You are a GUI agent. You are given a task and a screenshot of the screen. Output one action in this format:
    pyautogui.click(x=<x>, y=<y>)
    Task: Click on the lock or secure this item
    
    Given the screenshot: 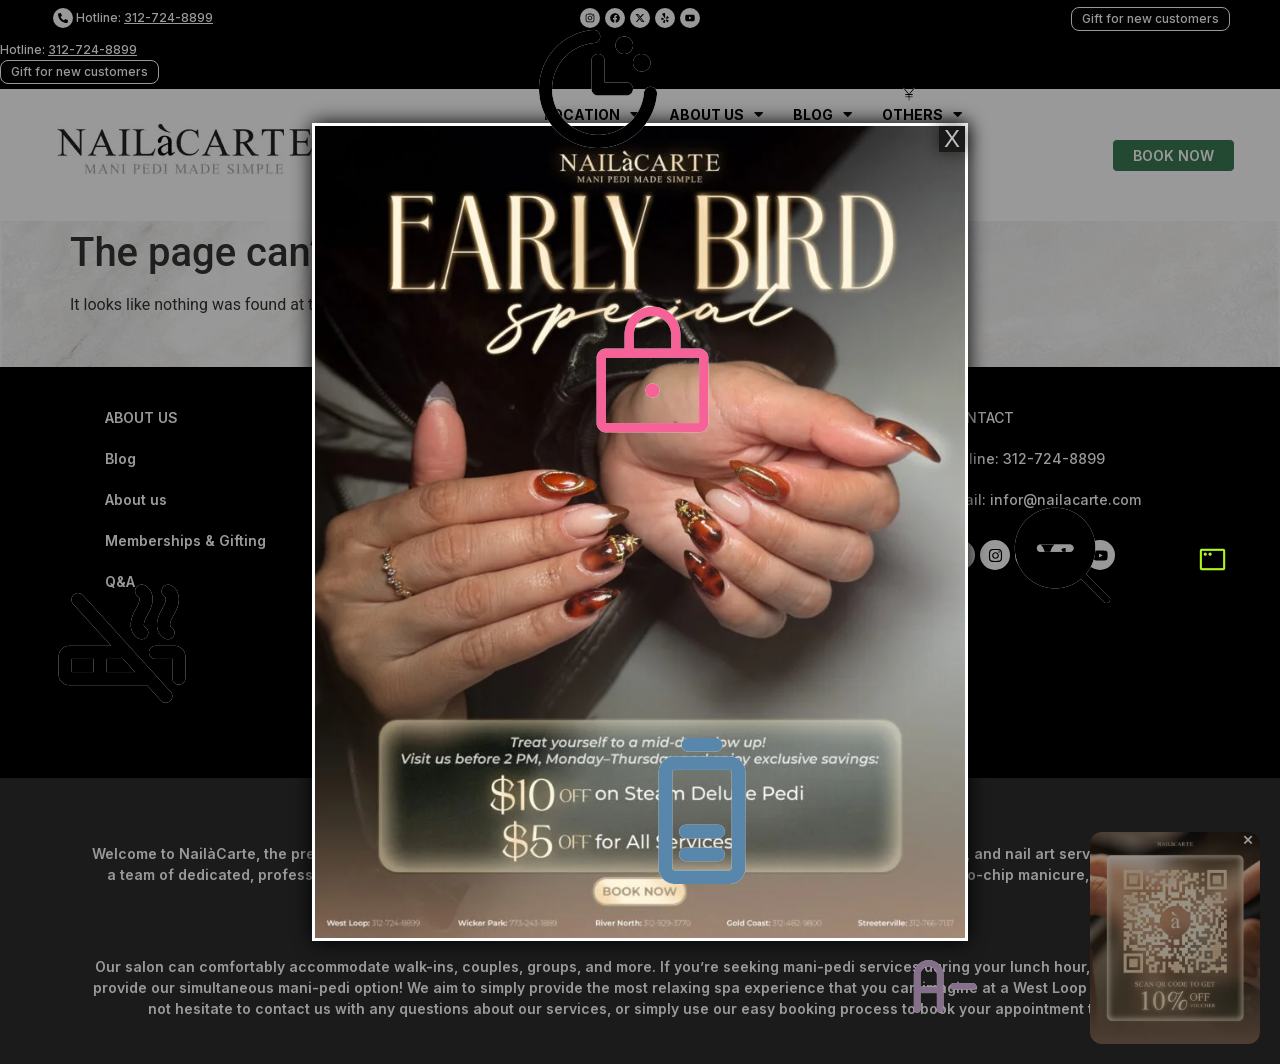 What is the action you would take?
    pyautogui.click(x=652, y=376)
    